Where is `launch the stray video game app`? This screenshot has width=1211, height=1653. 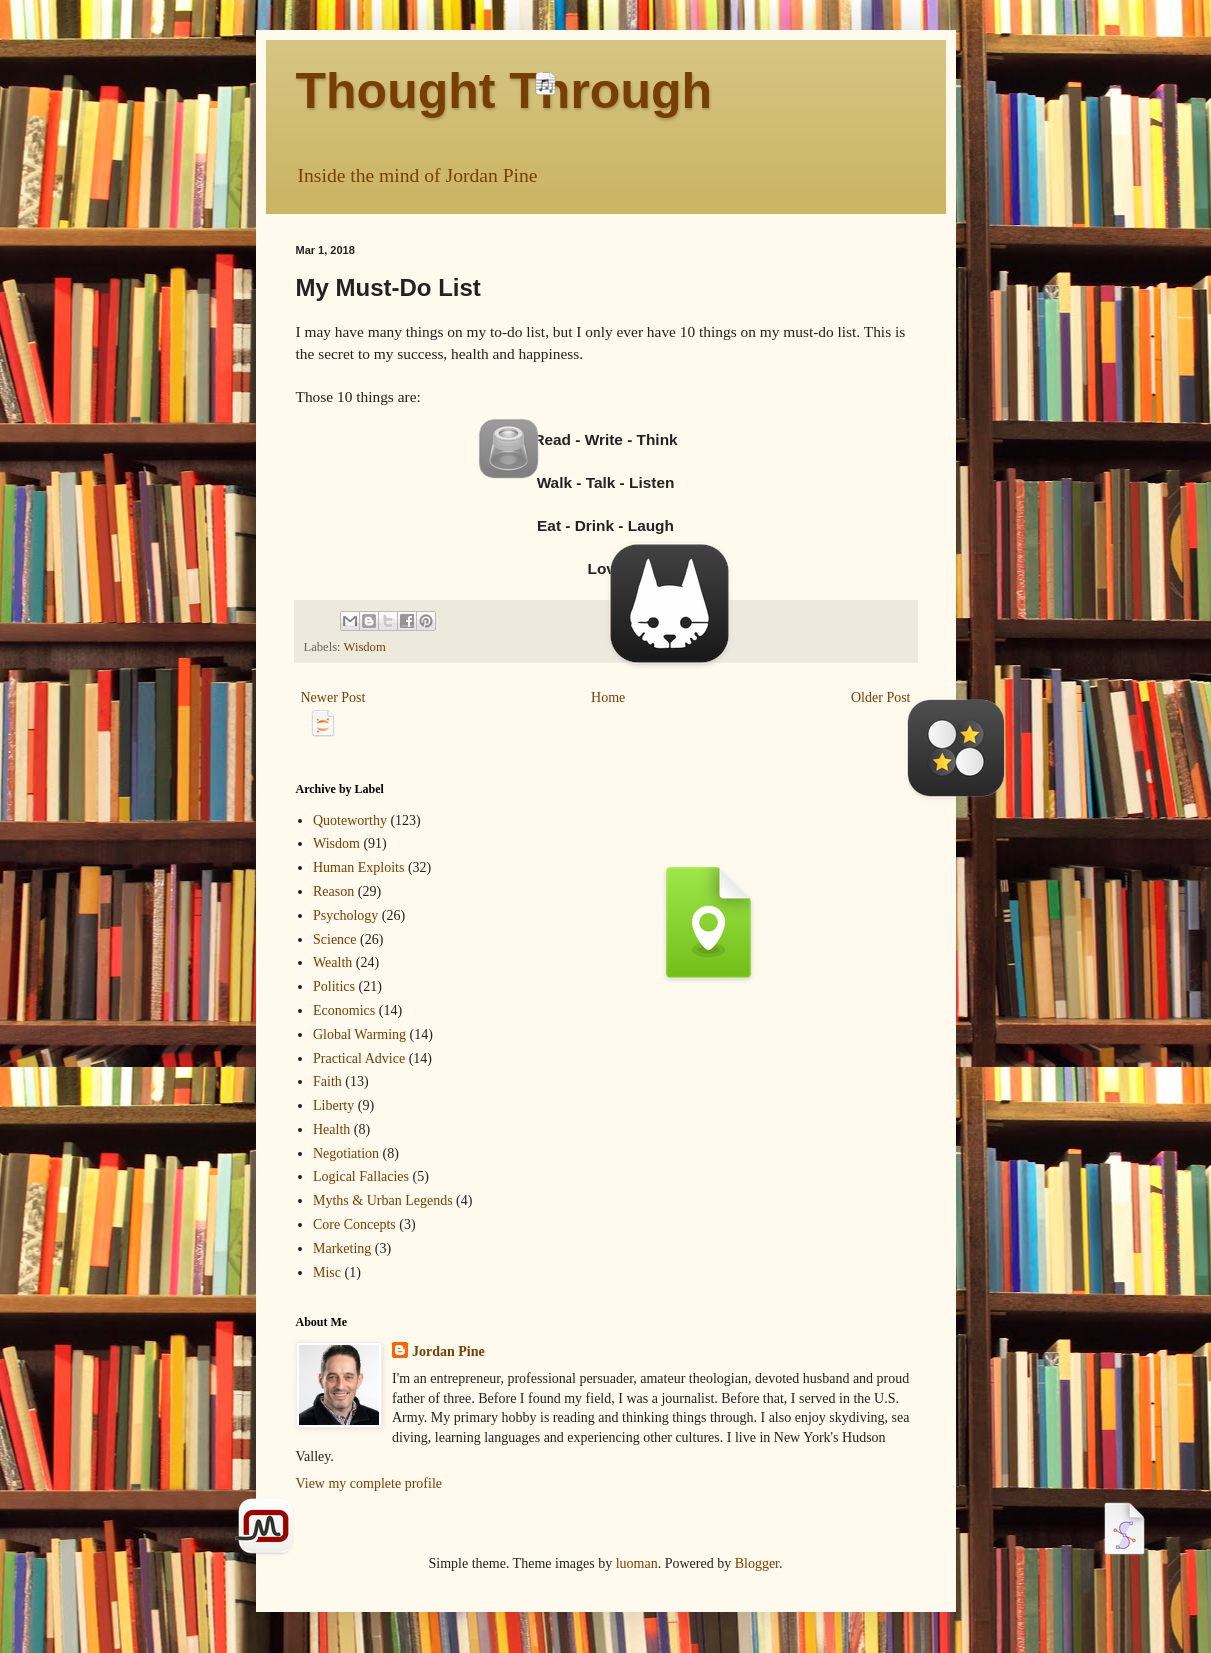
launch the stray video game app is located at coordinates (669, 603).